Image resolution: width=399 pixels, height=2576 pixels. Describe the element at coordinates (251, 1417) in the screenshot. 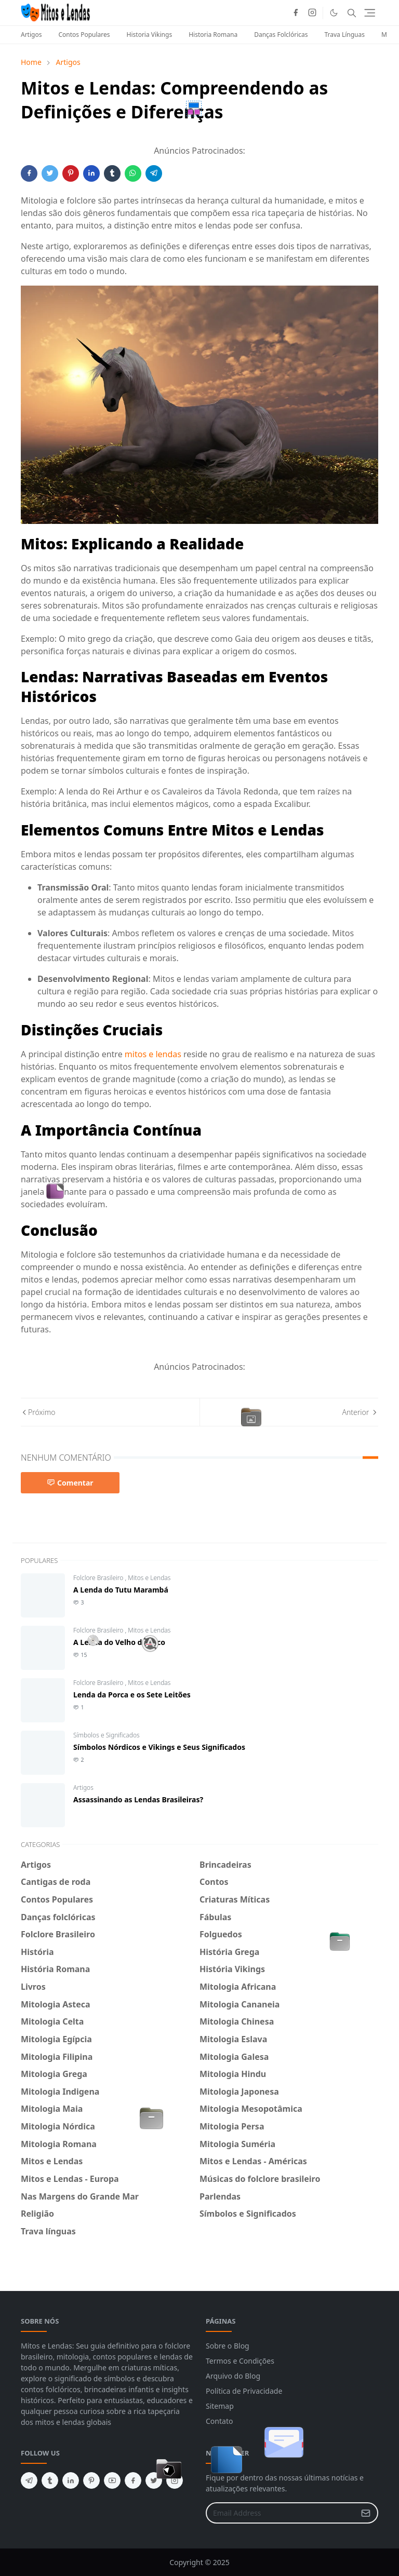

I see `open your pictures folder` at that location.